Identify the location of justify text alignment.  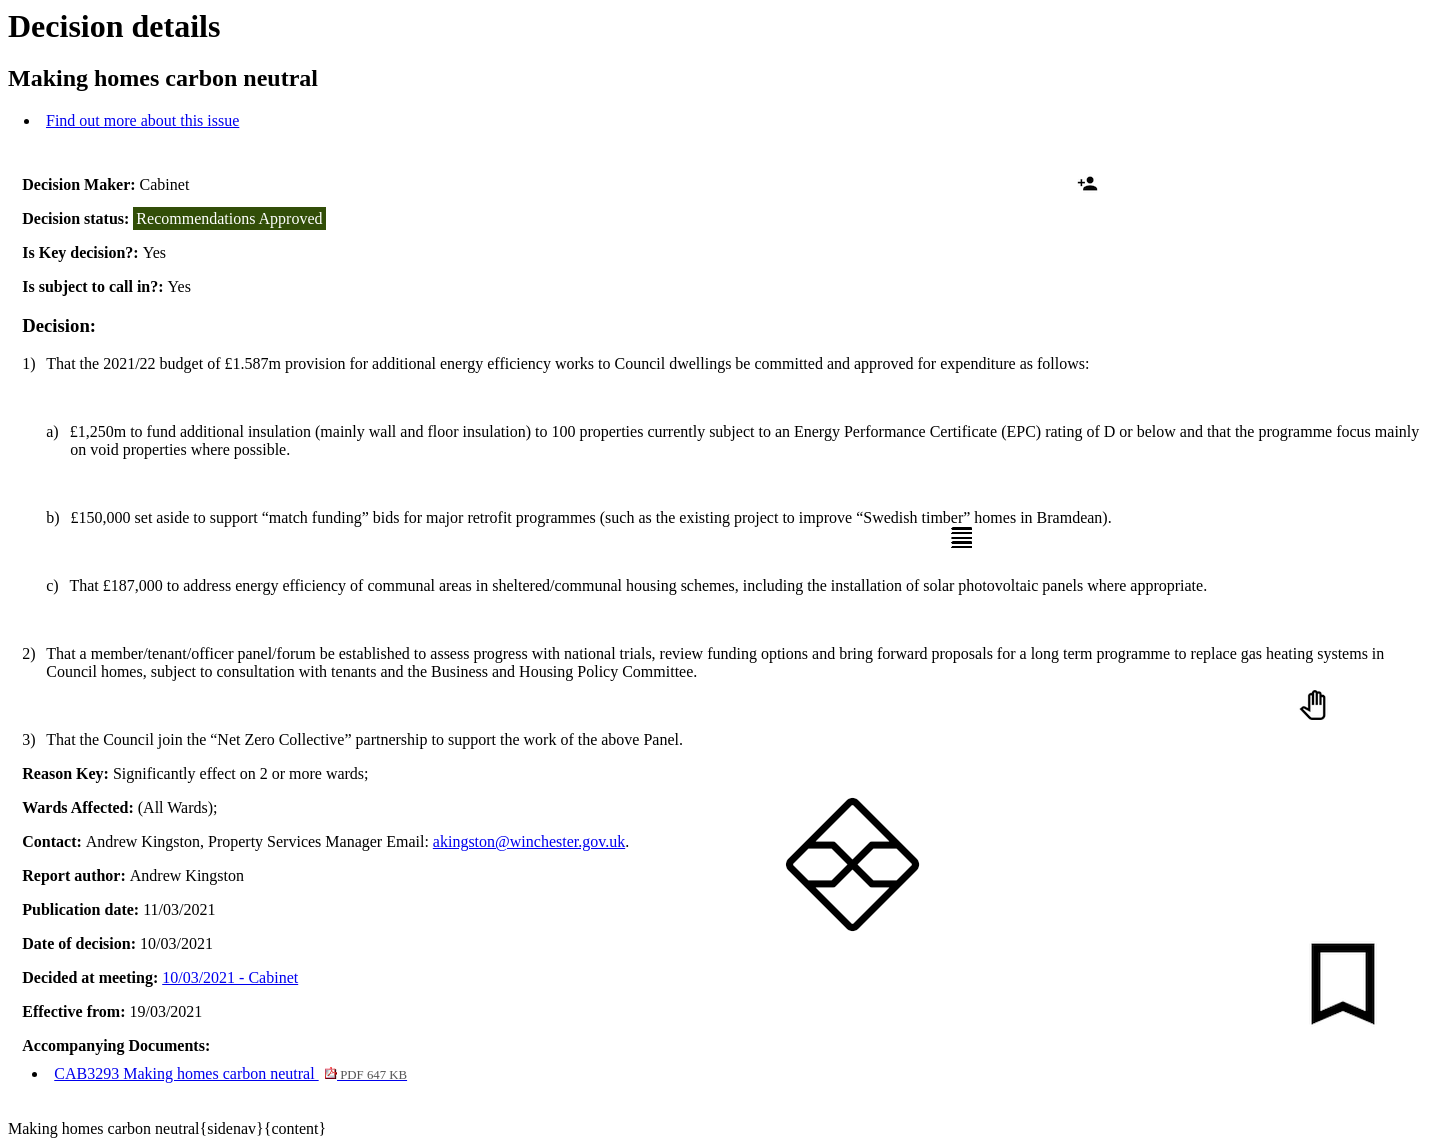
(962, 538).